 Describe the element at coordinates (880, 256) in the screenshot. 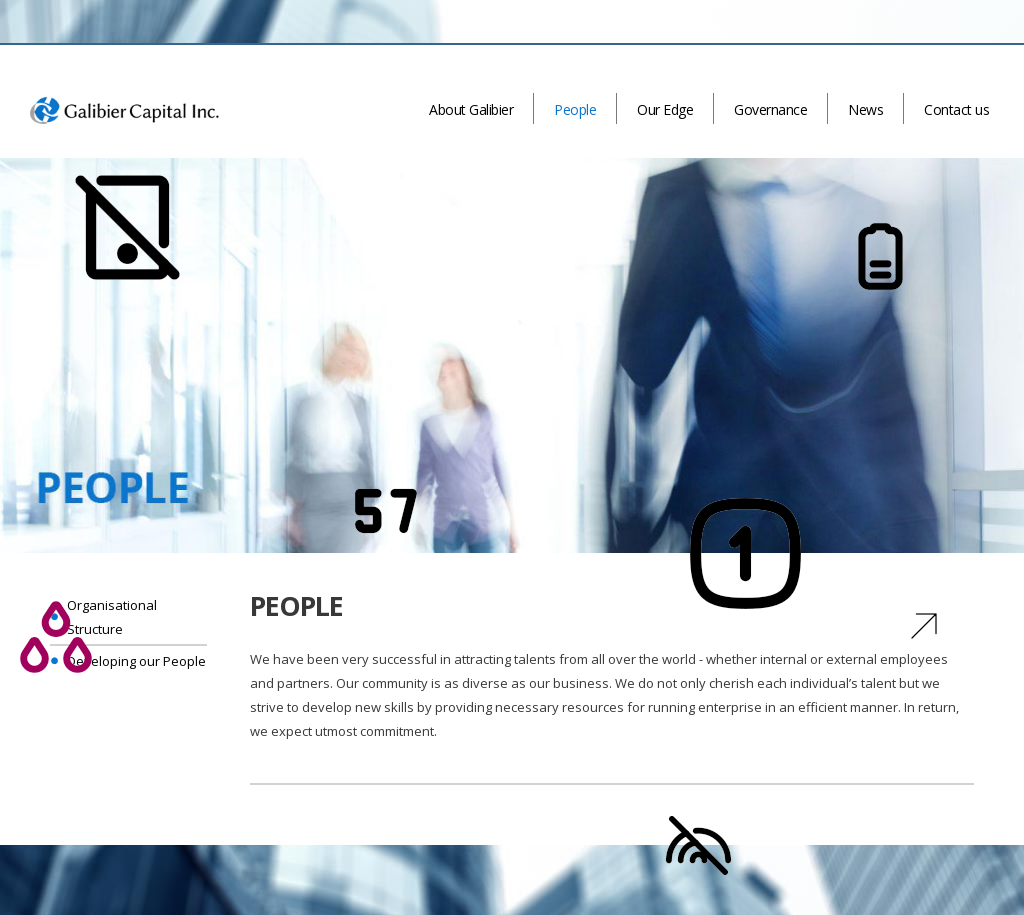

I see `indicates medium battery level` at that location.